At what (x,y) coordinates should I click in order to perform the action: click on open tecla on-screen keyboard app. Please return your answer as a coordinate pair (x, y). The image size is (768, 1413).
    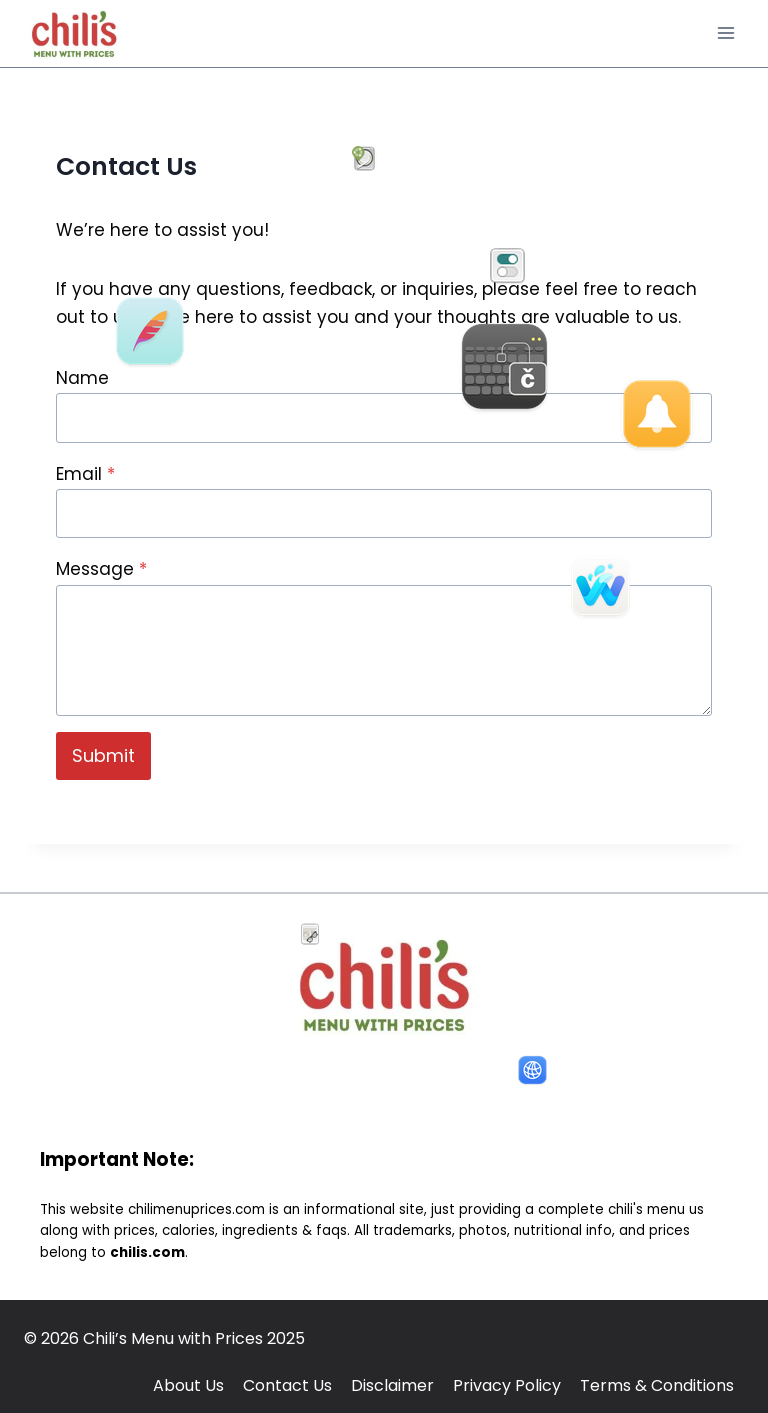
    Looking at the image, I should click on (504, 366).